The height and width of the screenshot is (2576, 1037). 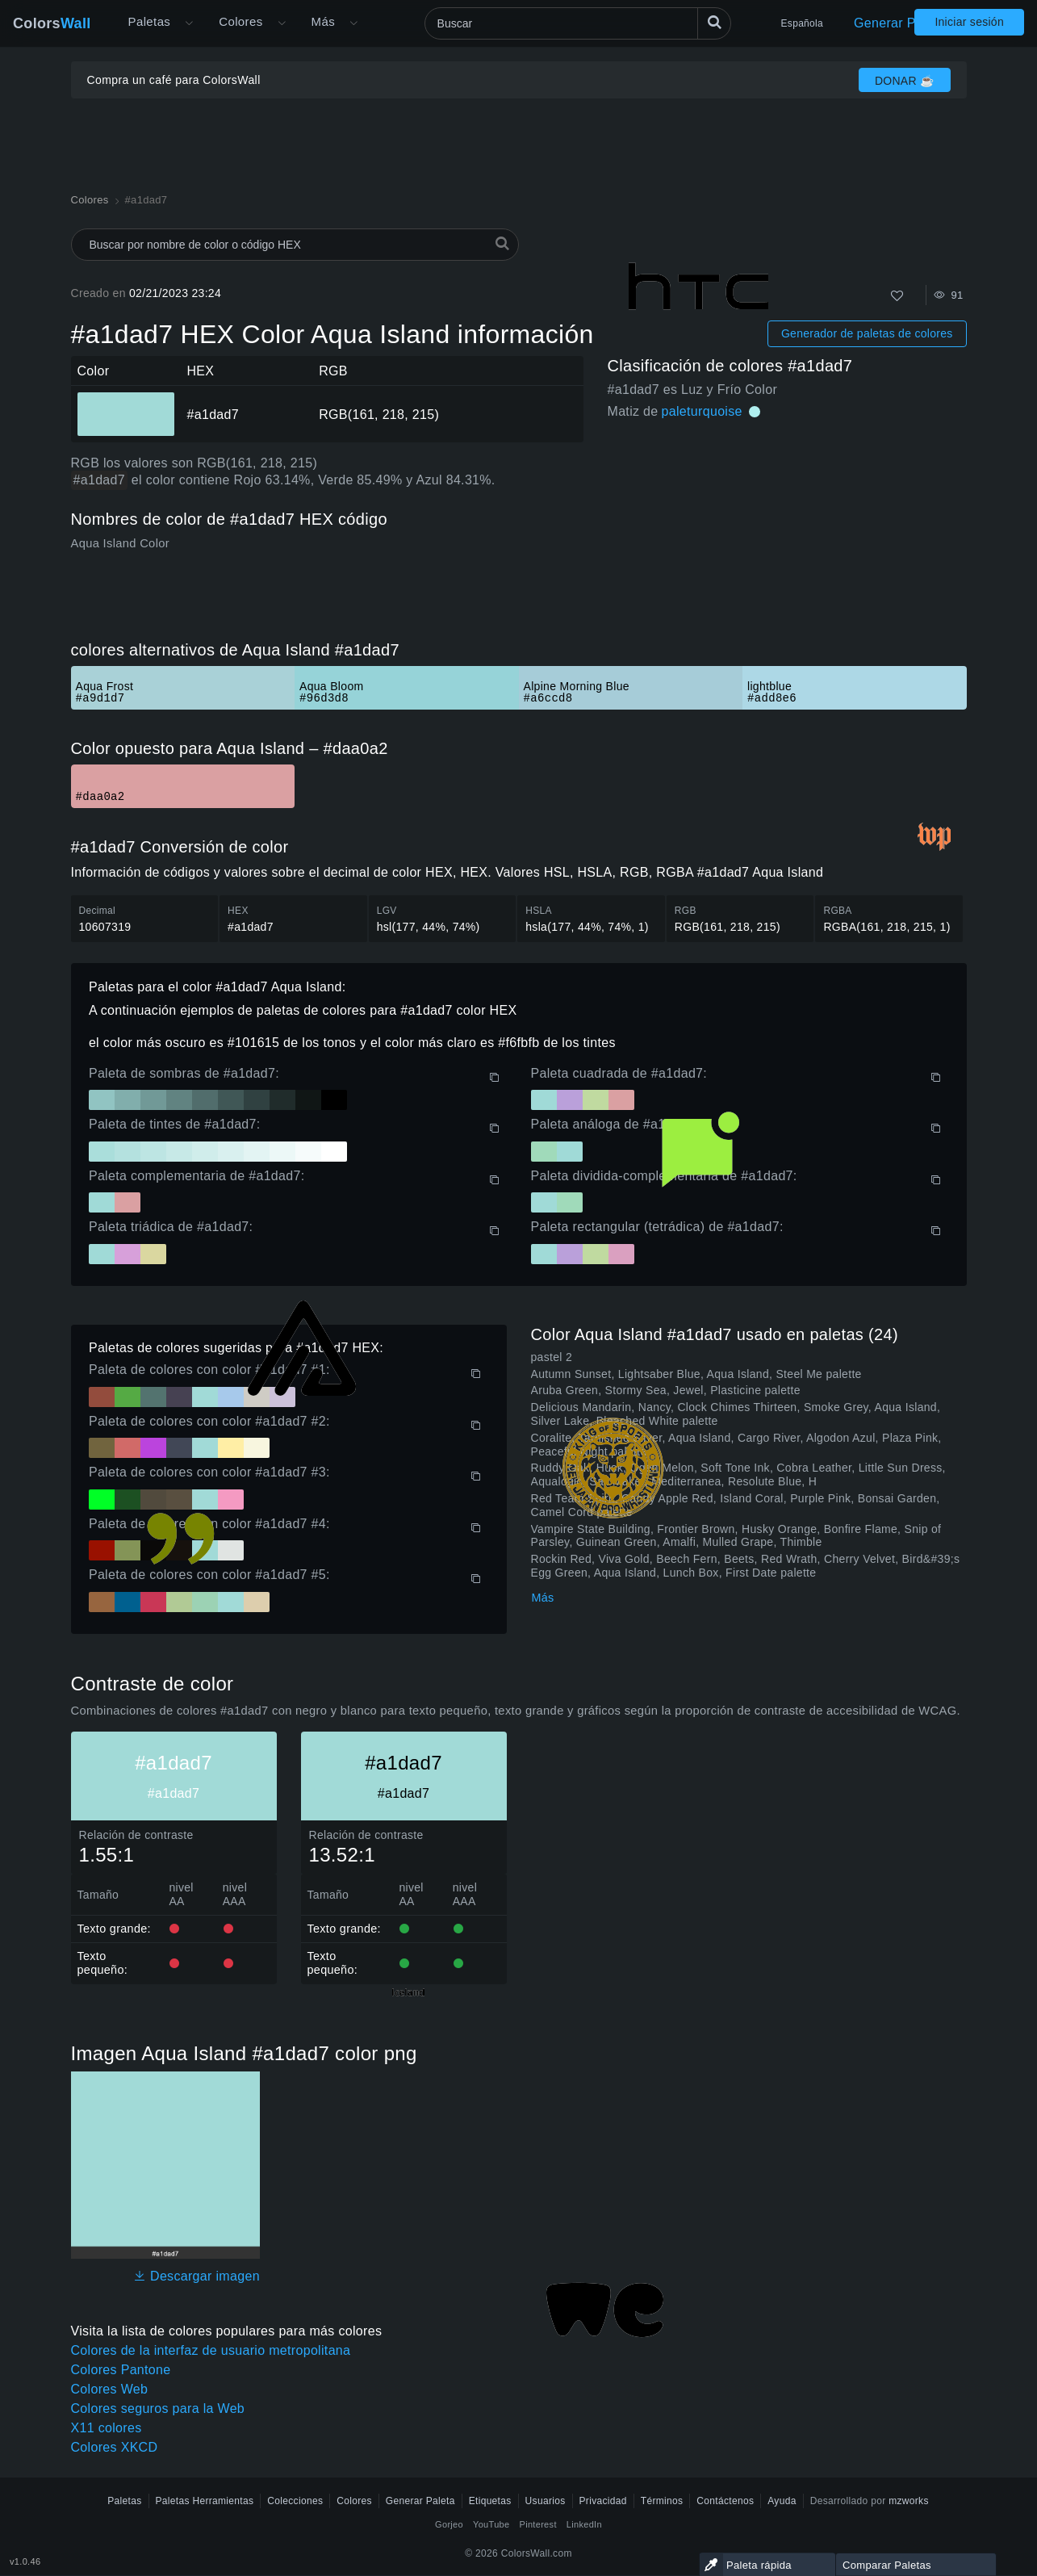 What do you see at coordinates (613, 1468) in the screenshot?
I see `new japan pro-wrestling official logo` at bounding box center [613, 1468].